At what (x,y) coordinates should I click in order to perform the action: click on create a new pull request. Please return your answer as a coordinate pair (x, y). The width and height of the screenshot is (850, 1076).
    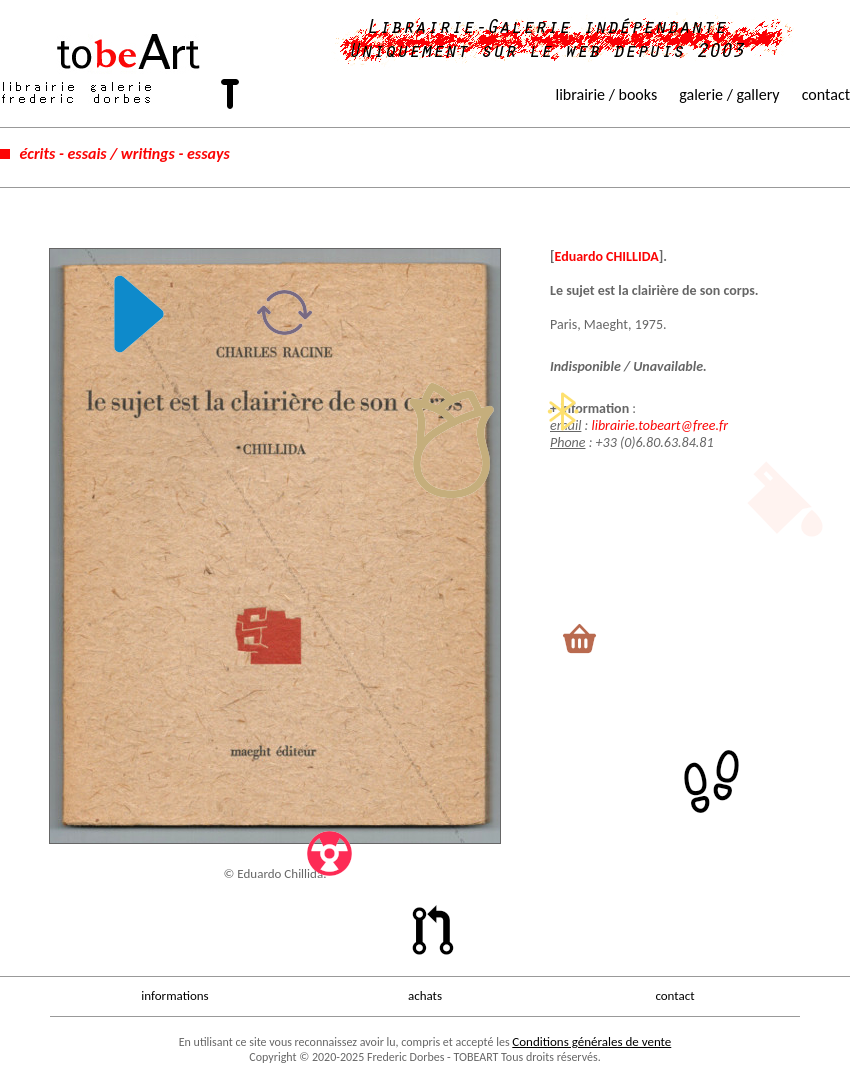
    Looking at the image, I should click on (433, 931).